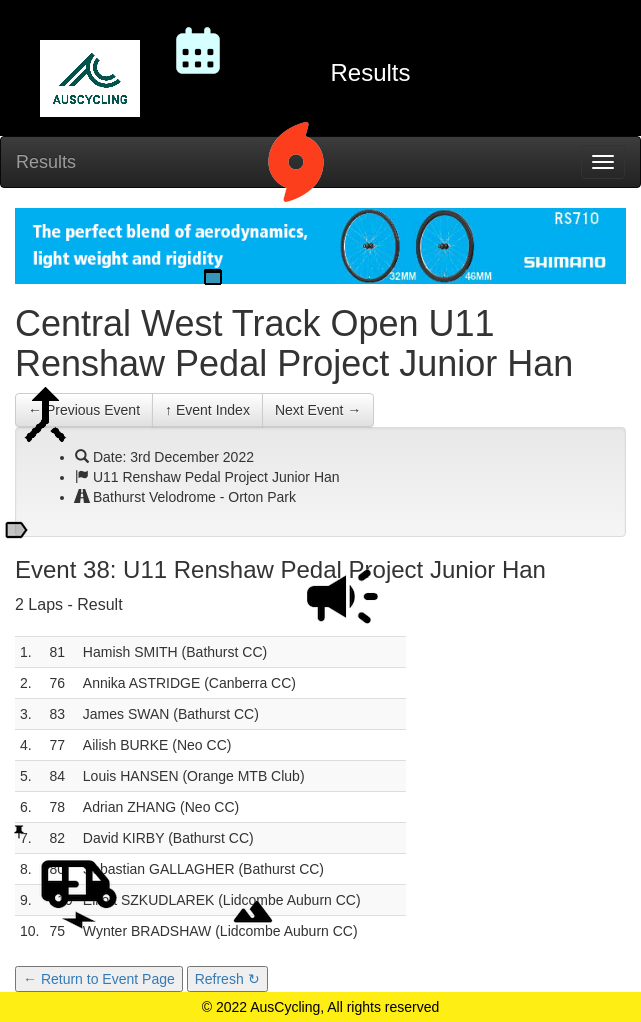  I want to click on open a web browser or web view, so click(213, 277).